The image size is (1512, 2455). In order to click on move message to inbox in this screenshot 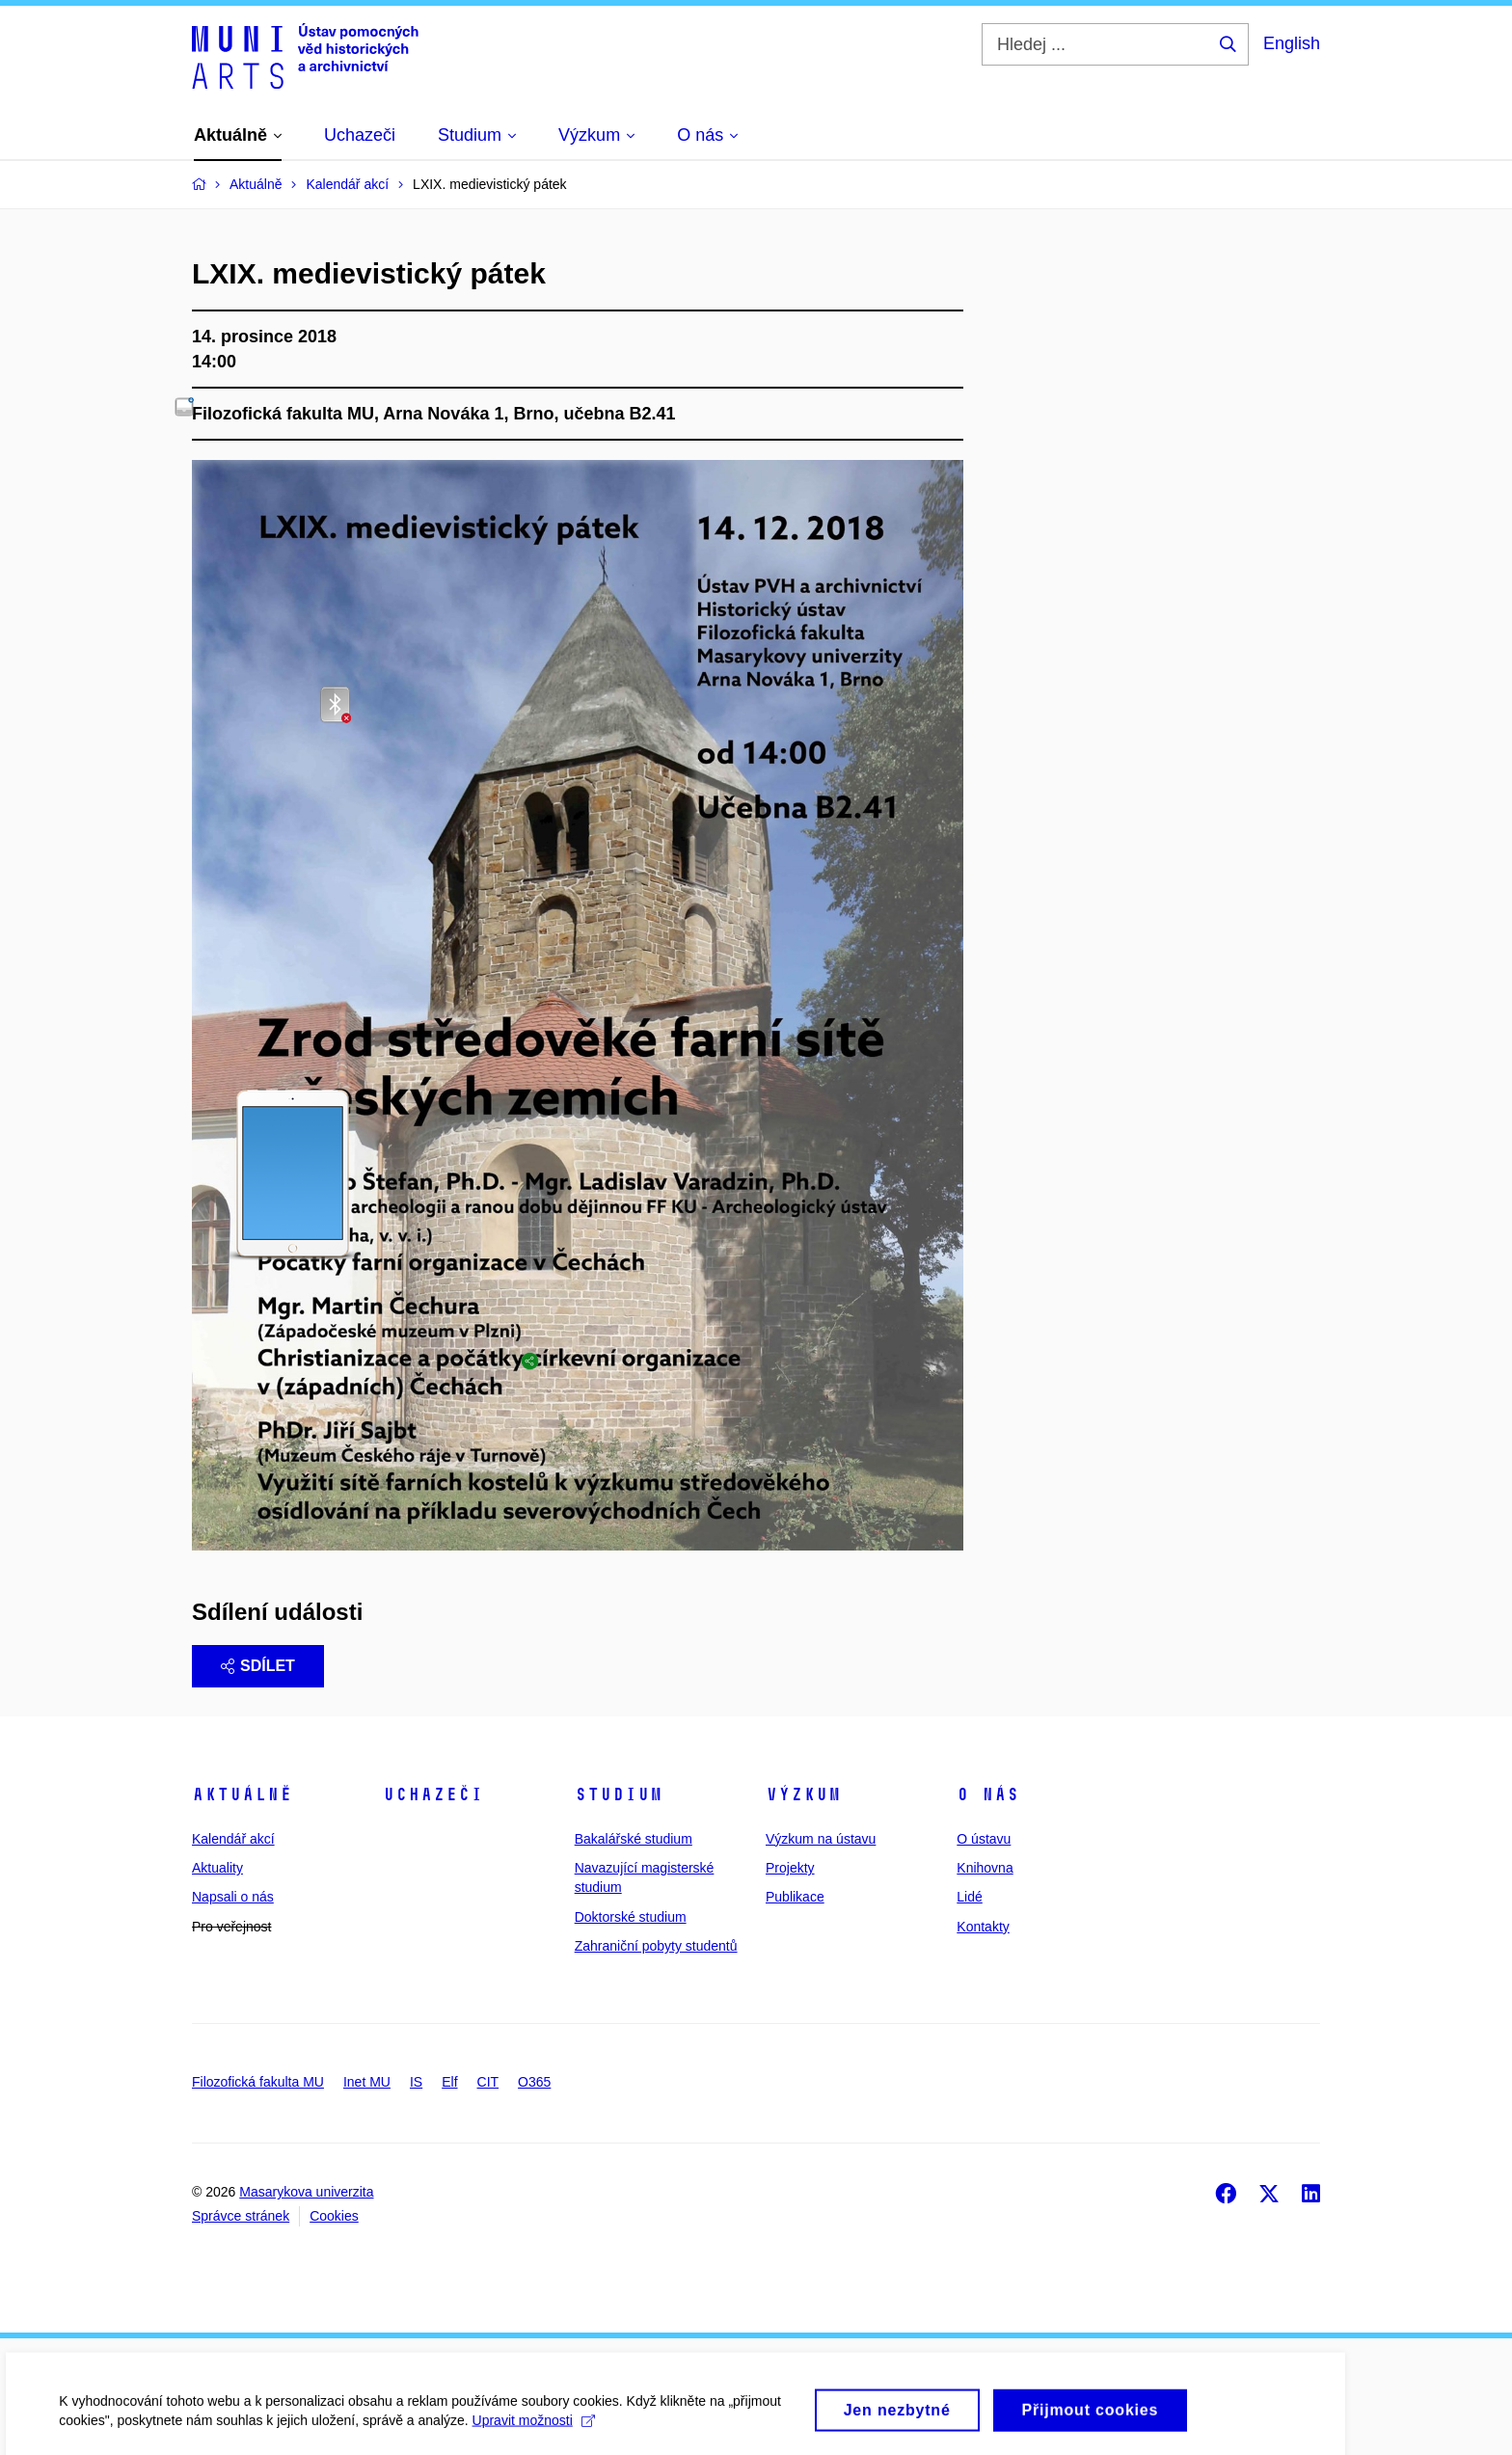, I will do `click(184, 407)`.